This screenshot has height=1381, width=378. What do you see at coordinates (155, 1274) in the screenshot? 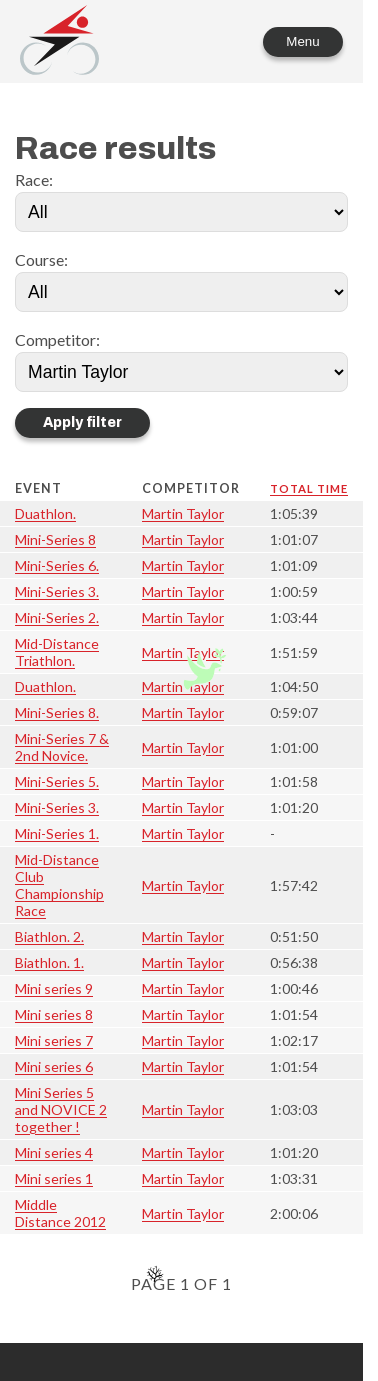
I see `access coral reef or marine life content` at bounding box center [155, 1274].